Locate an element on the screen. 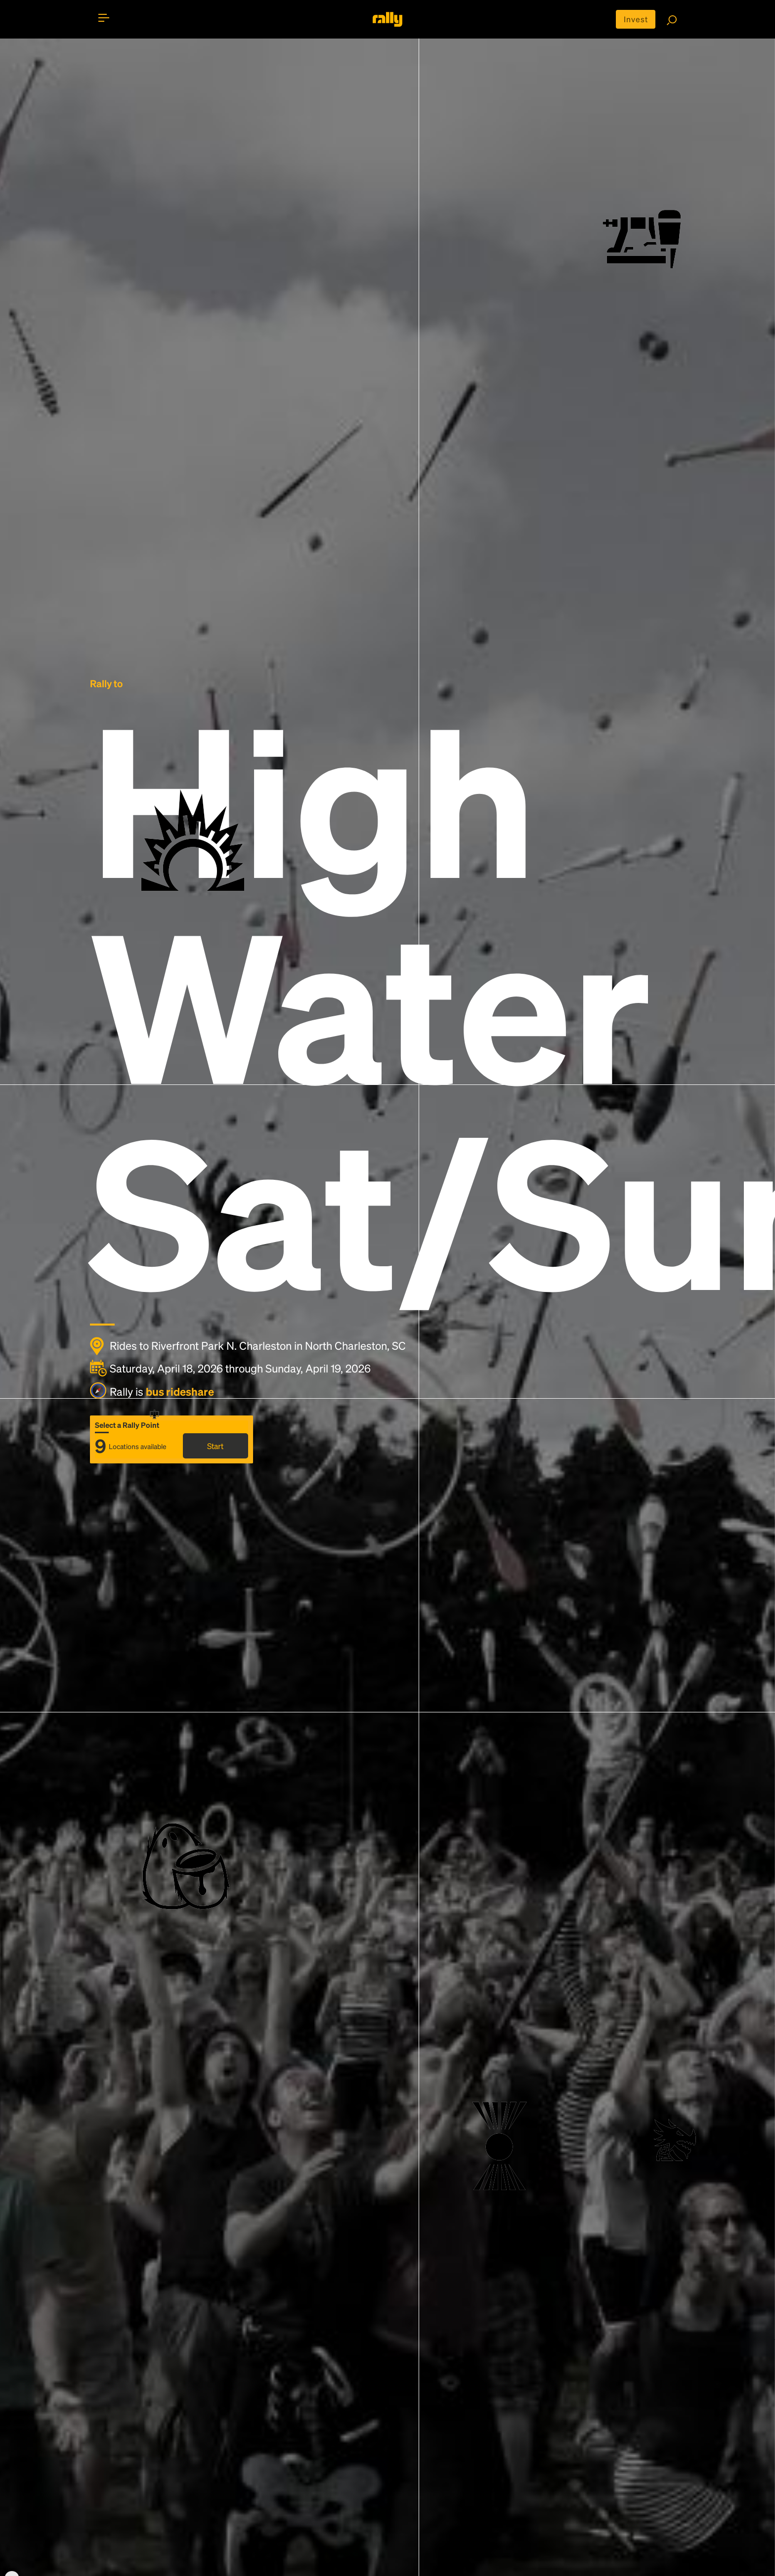  indicates a burst of energy or power-up activation is located at coordinates (498, 2147).